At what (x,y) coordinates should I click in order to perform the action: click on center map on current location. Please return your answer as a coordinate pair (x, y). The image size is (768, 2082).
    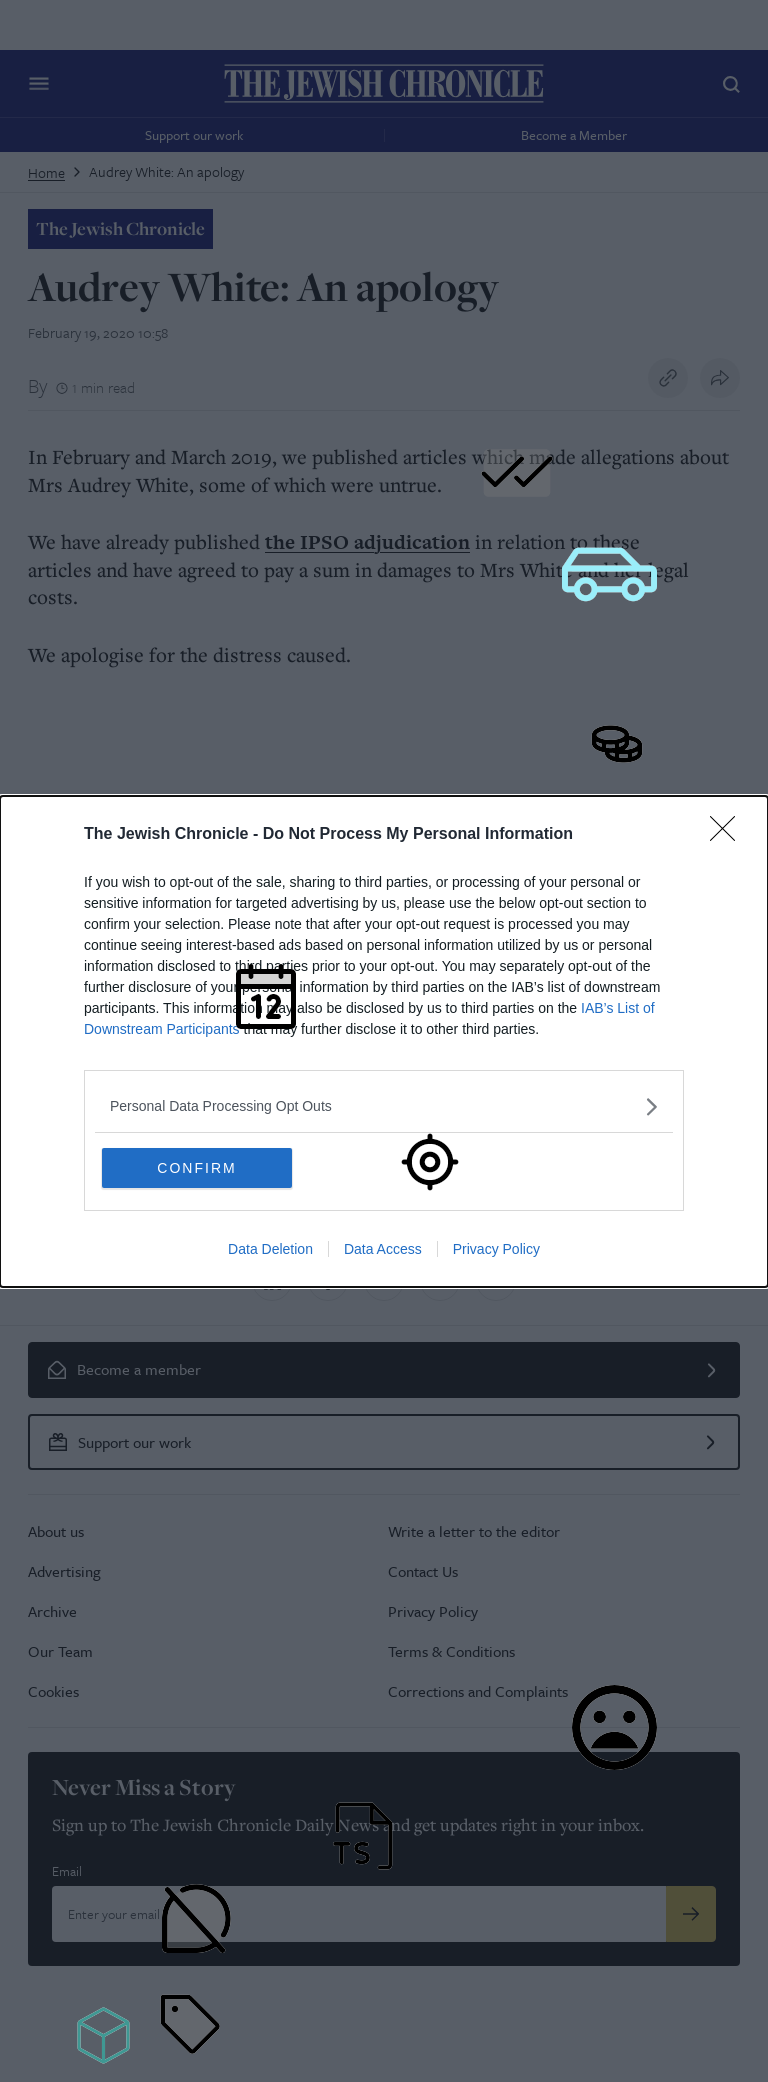
    Looking at the image, I should click on (430, 1162).